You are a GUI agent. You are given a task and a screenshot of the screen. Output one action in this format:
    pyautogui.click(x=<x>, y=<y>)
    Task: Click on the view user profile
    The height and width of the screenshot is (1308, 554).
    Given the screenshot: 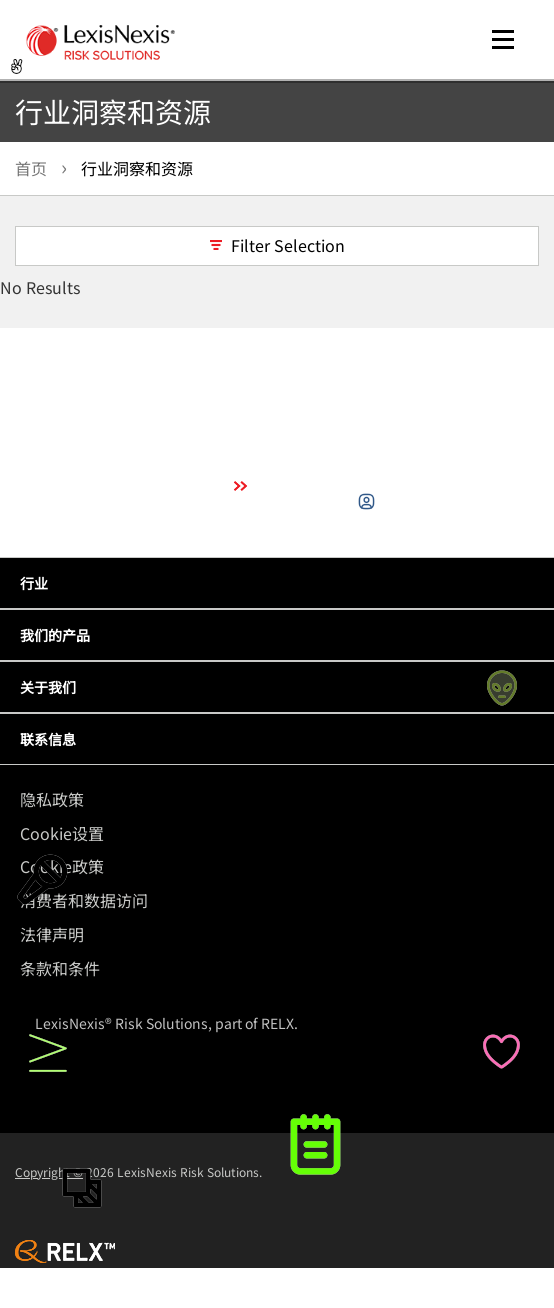 What is the action you would take?
    pyautogui.click(x=366, y=501)
    